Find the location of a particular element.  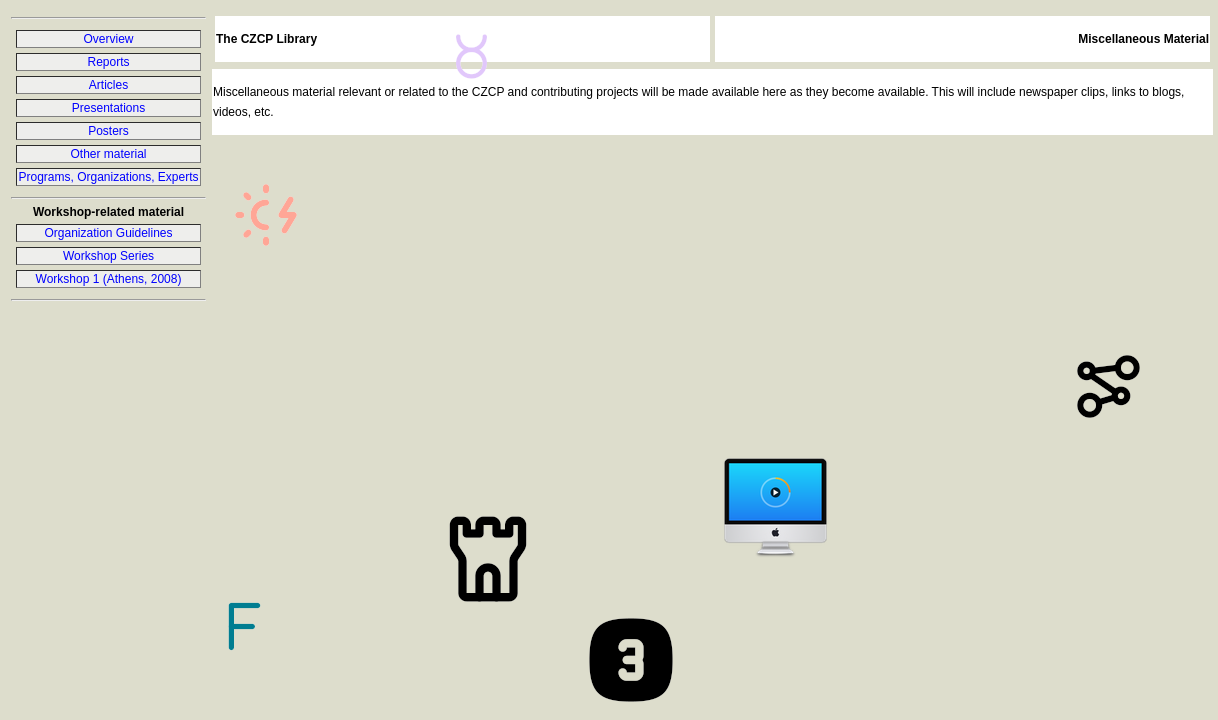

indicates step 3 in a multi-step process is located at coordinates (631, 660).